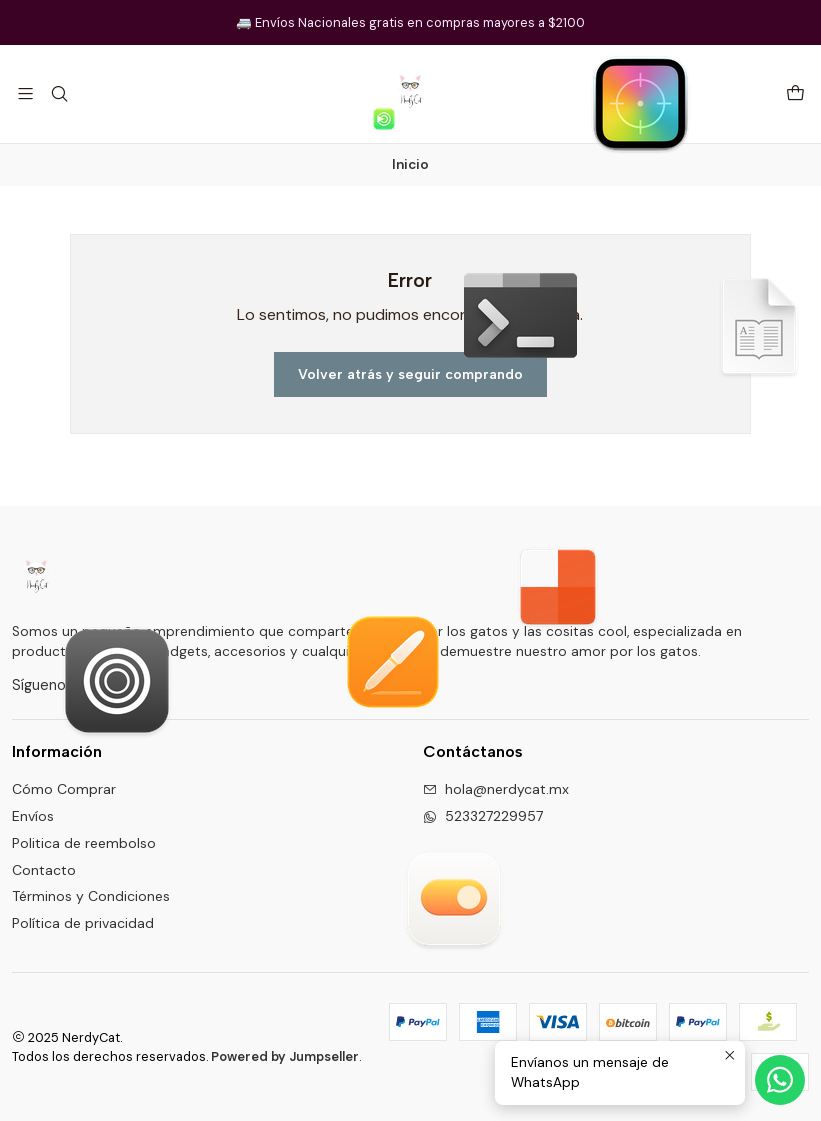  Describe the element at coordinates (520, 315) in the screenshot. I see `open the terminal application` at that location.